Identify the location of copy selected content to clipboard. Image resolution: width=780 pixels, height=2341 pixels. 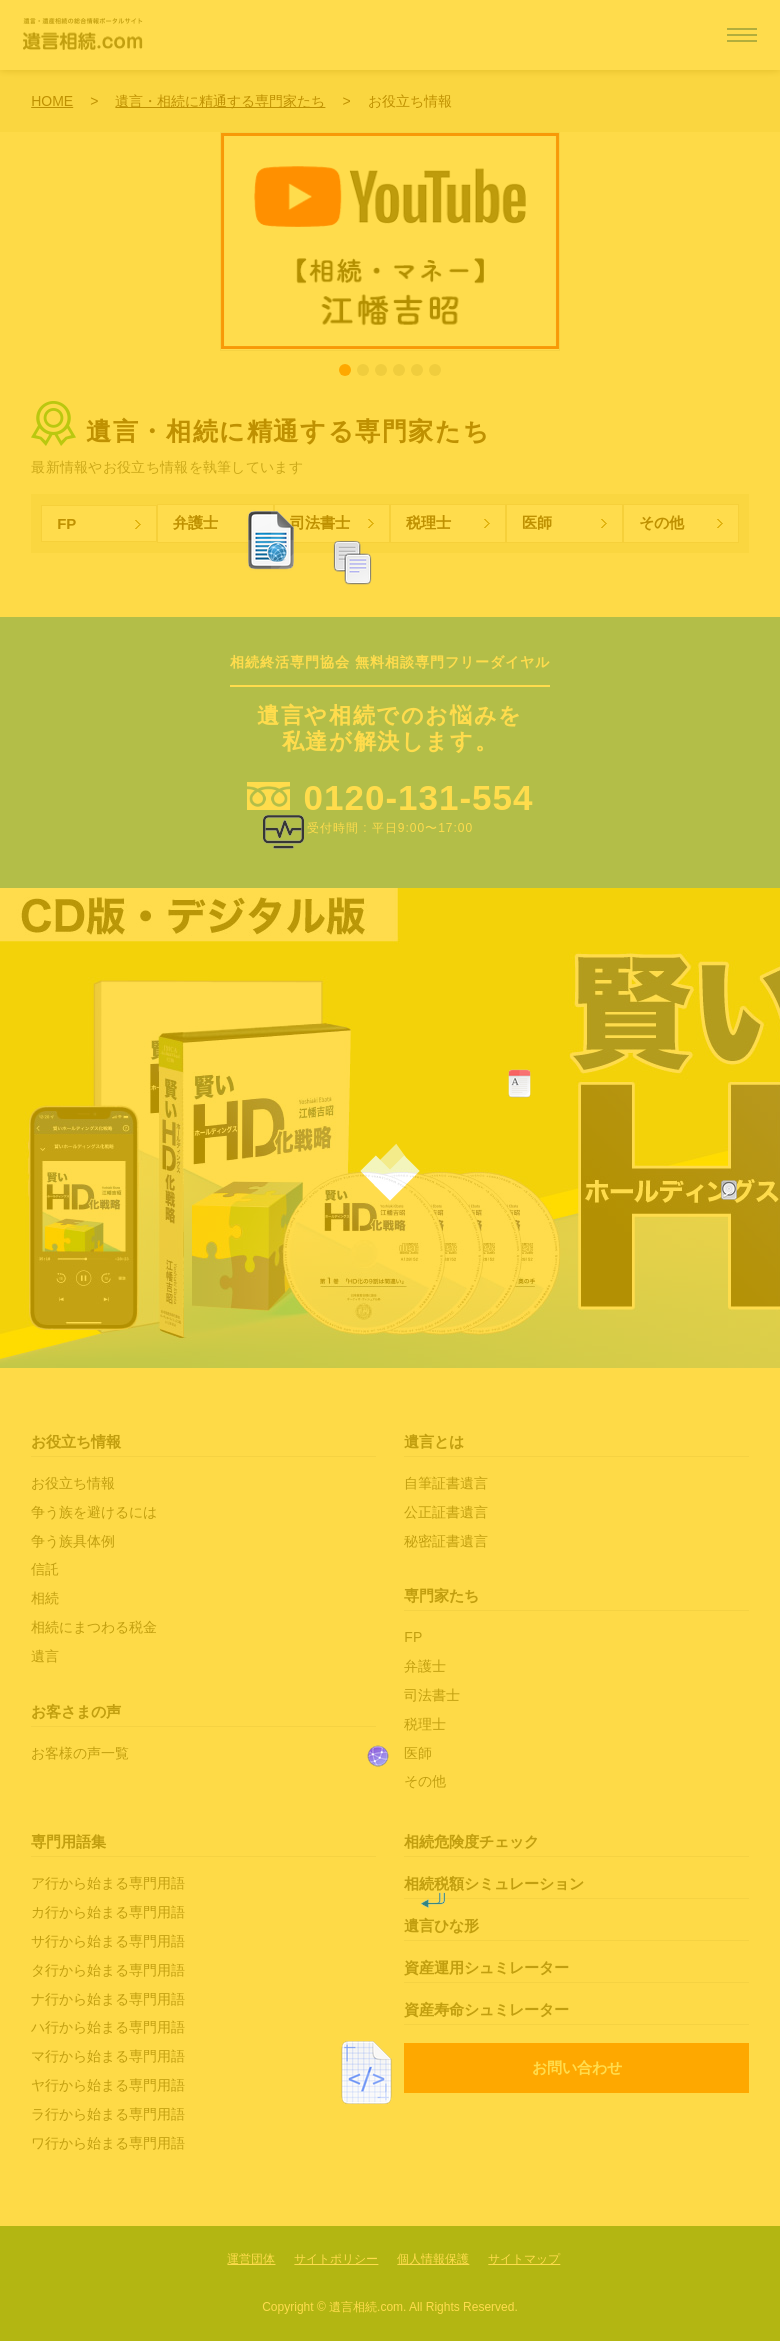
(352, 562).